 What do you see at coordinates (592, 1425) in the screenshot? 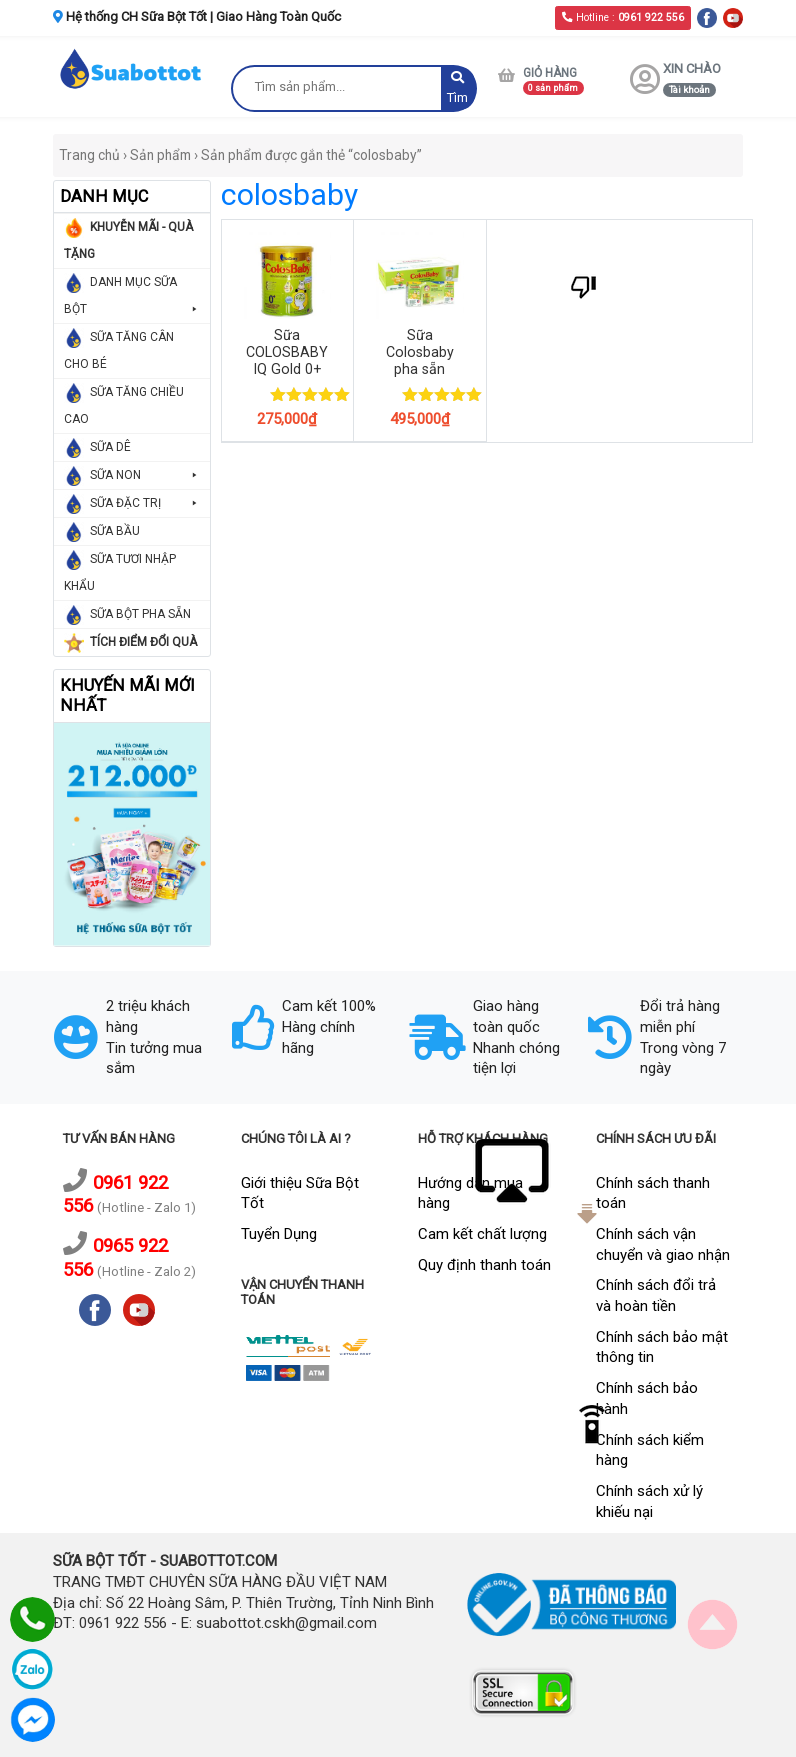
I see `access remote control settings` at bounding box center [592, 1425].